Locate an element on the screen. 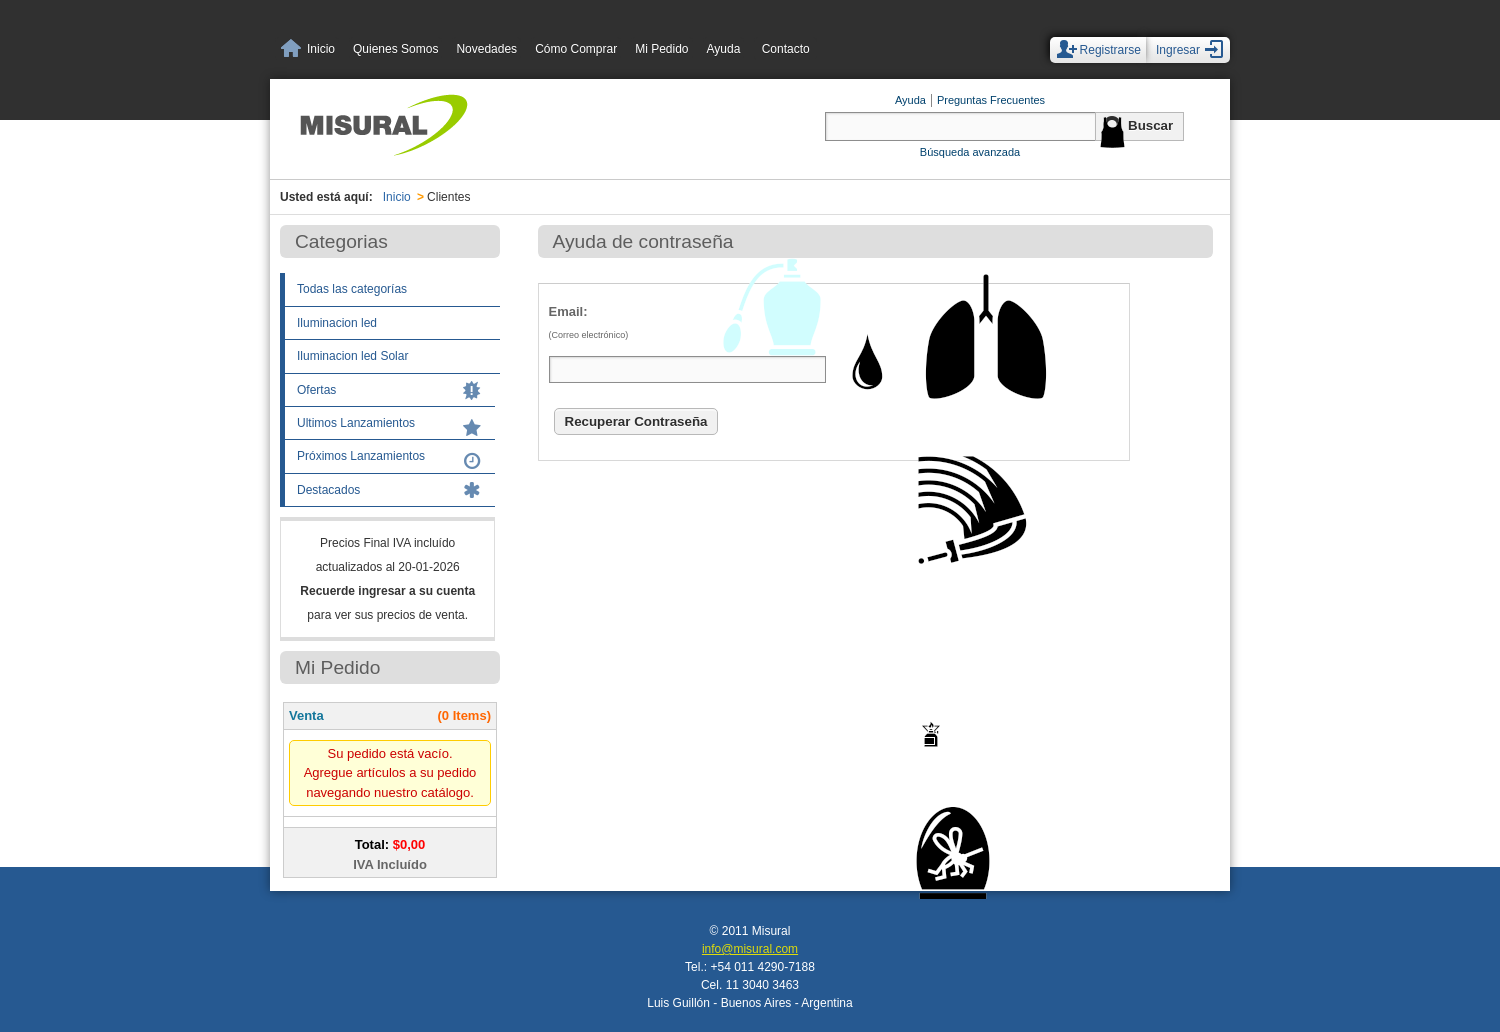 The height and width of the screenshot is (1032, 1500). indicates water or liquid-related feature is located at coordinates (866, 361).